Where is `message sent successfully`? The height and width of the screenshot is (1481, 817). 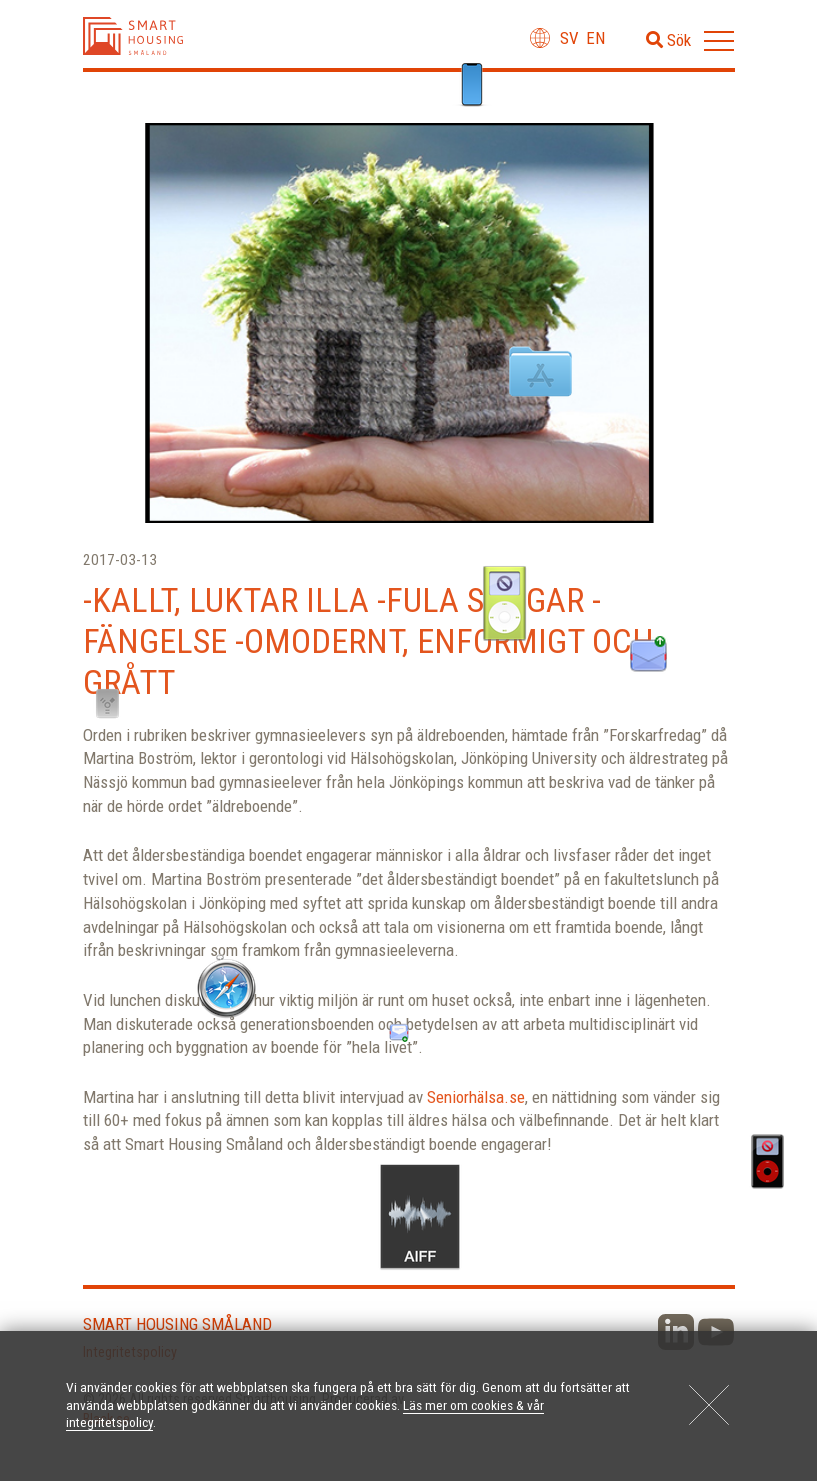 message sent successfully is located at coordinates (648, 655).